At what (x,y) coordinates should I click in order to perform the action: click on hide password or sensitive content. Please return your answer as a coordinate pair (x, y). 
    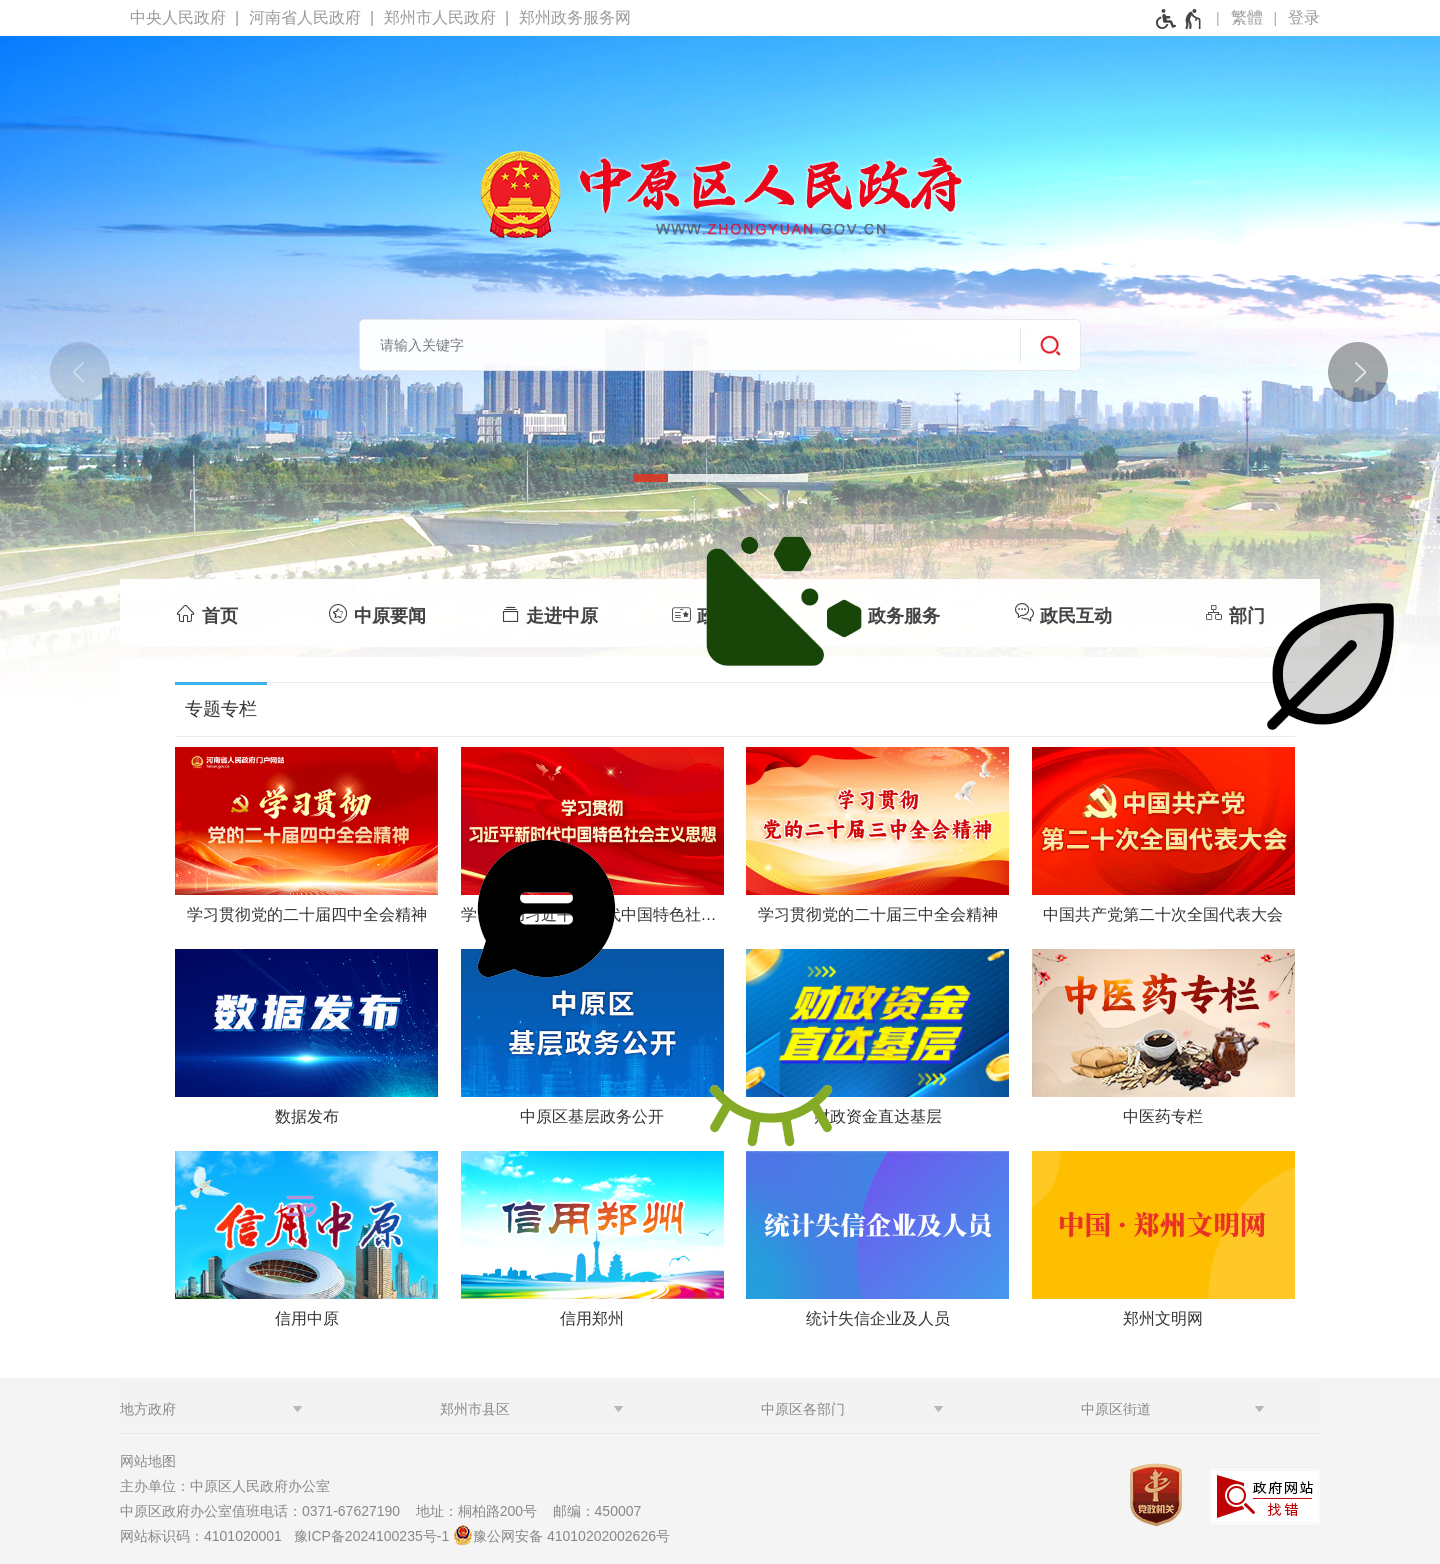
    Looking at the image, I should click on (771, 1104).